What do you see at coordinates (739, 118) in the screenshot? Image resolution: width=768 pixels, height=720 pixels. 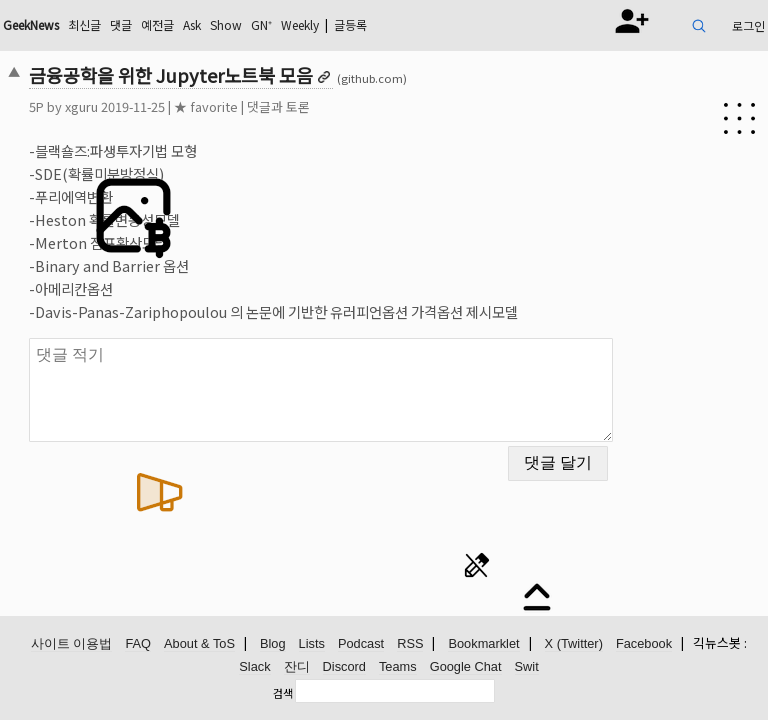 I see `open app drawer or launcher` at bounding box center [739, 118].